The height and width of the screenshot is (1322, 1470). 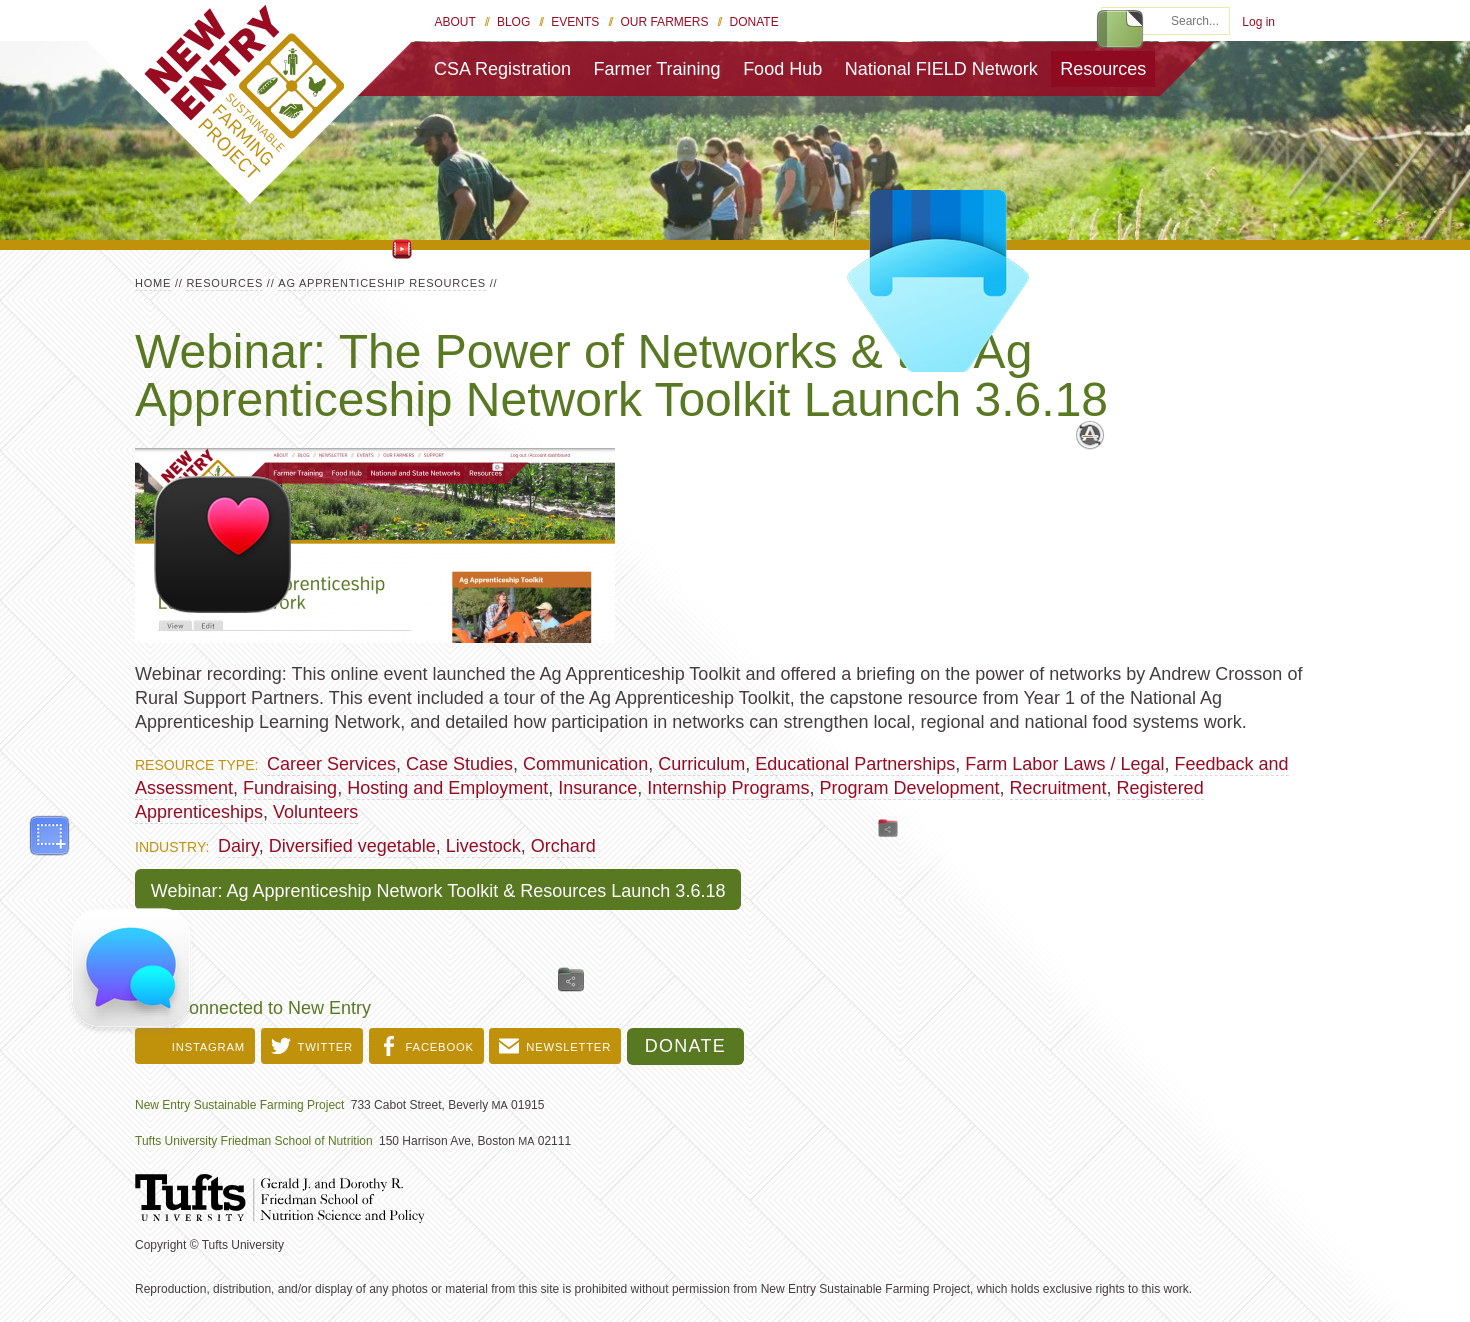 I want to click on open the health app, so click(x=222, y=544).